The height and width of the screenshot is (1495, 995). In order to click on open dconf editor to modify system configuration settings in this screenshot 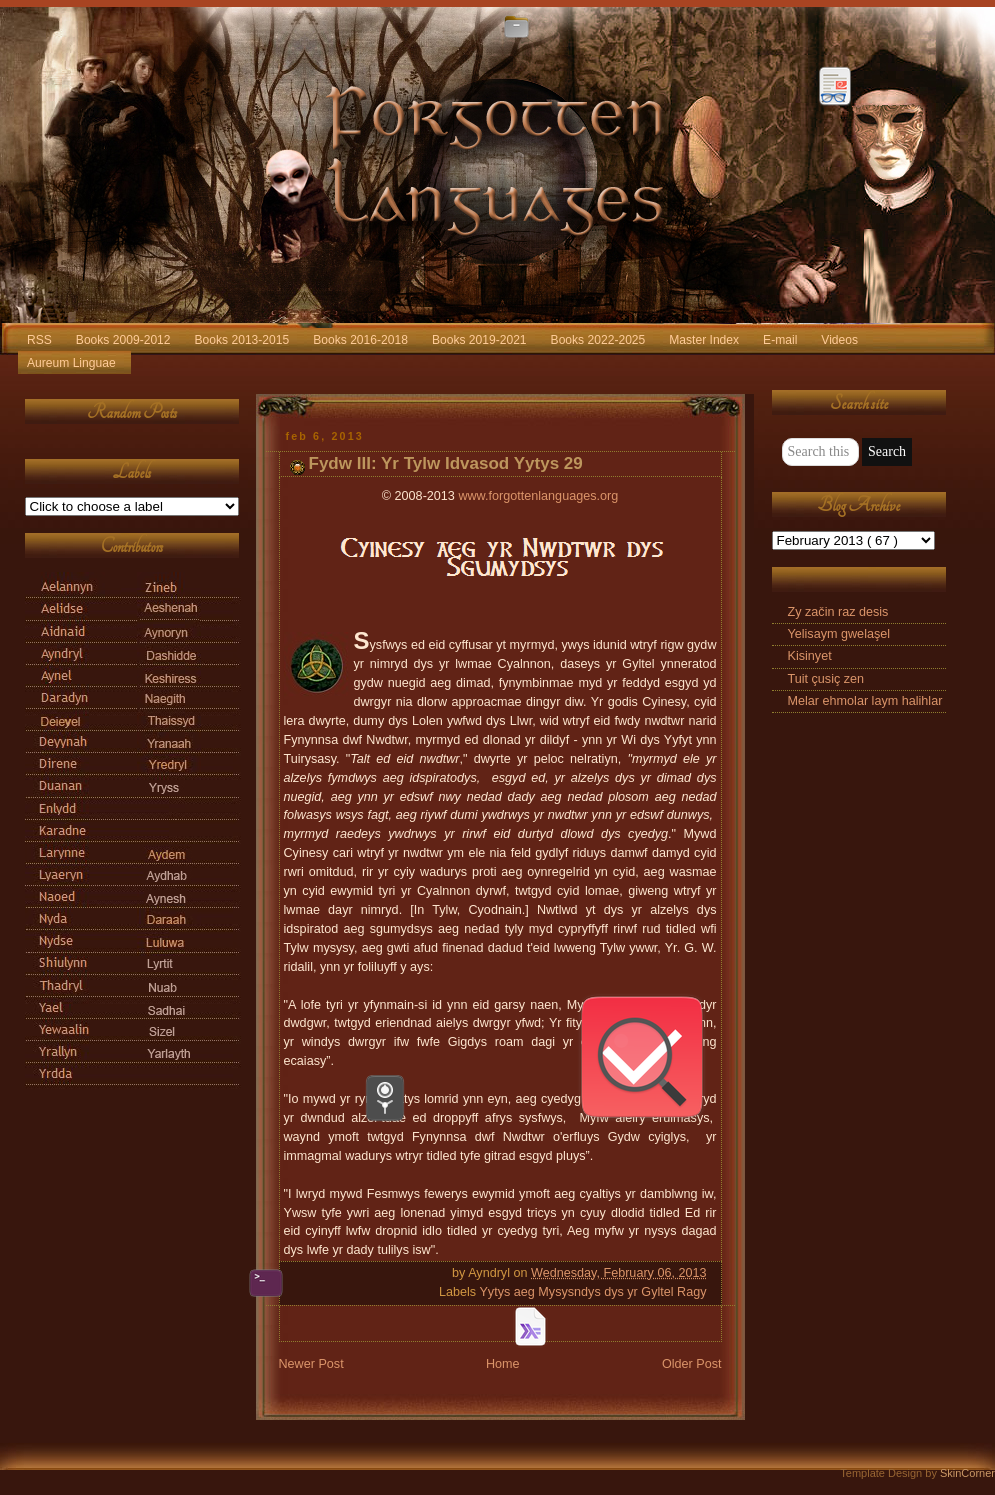, I will do `click(642, 1057)`.